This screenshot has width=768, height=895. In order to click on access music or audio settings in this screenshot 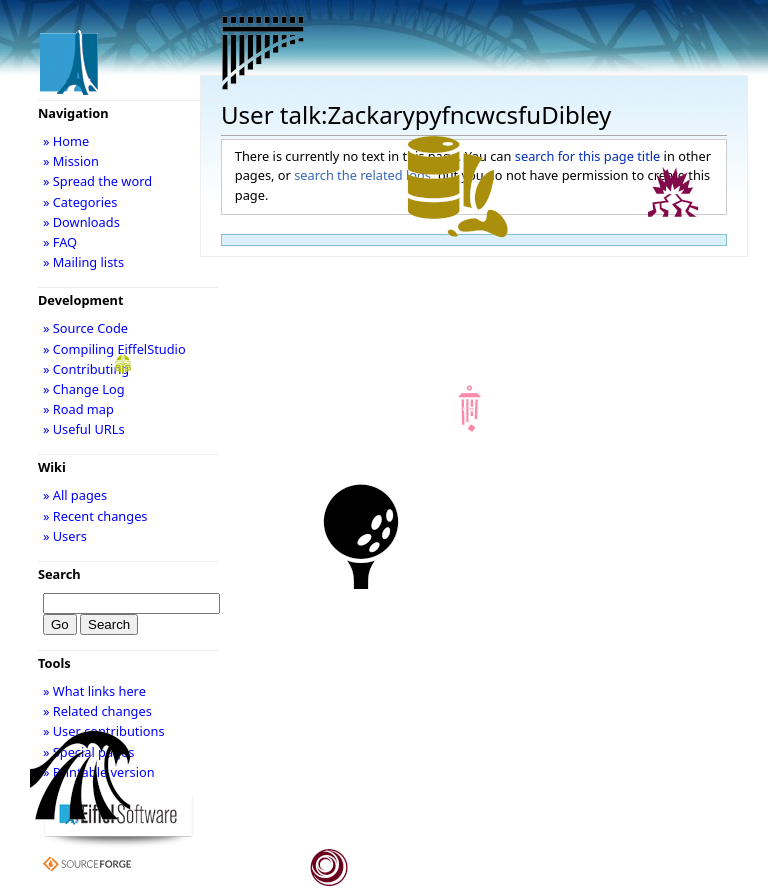, I will do `click(263, 53)`.